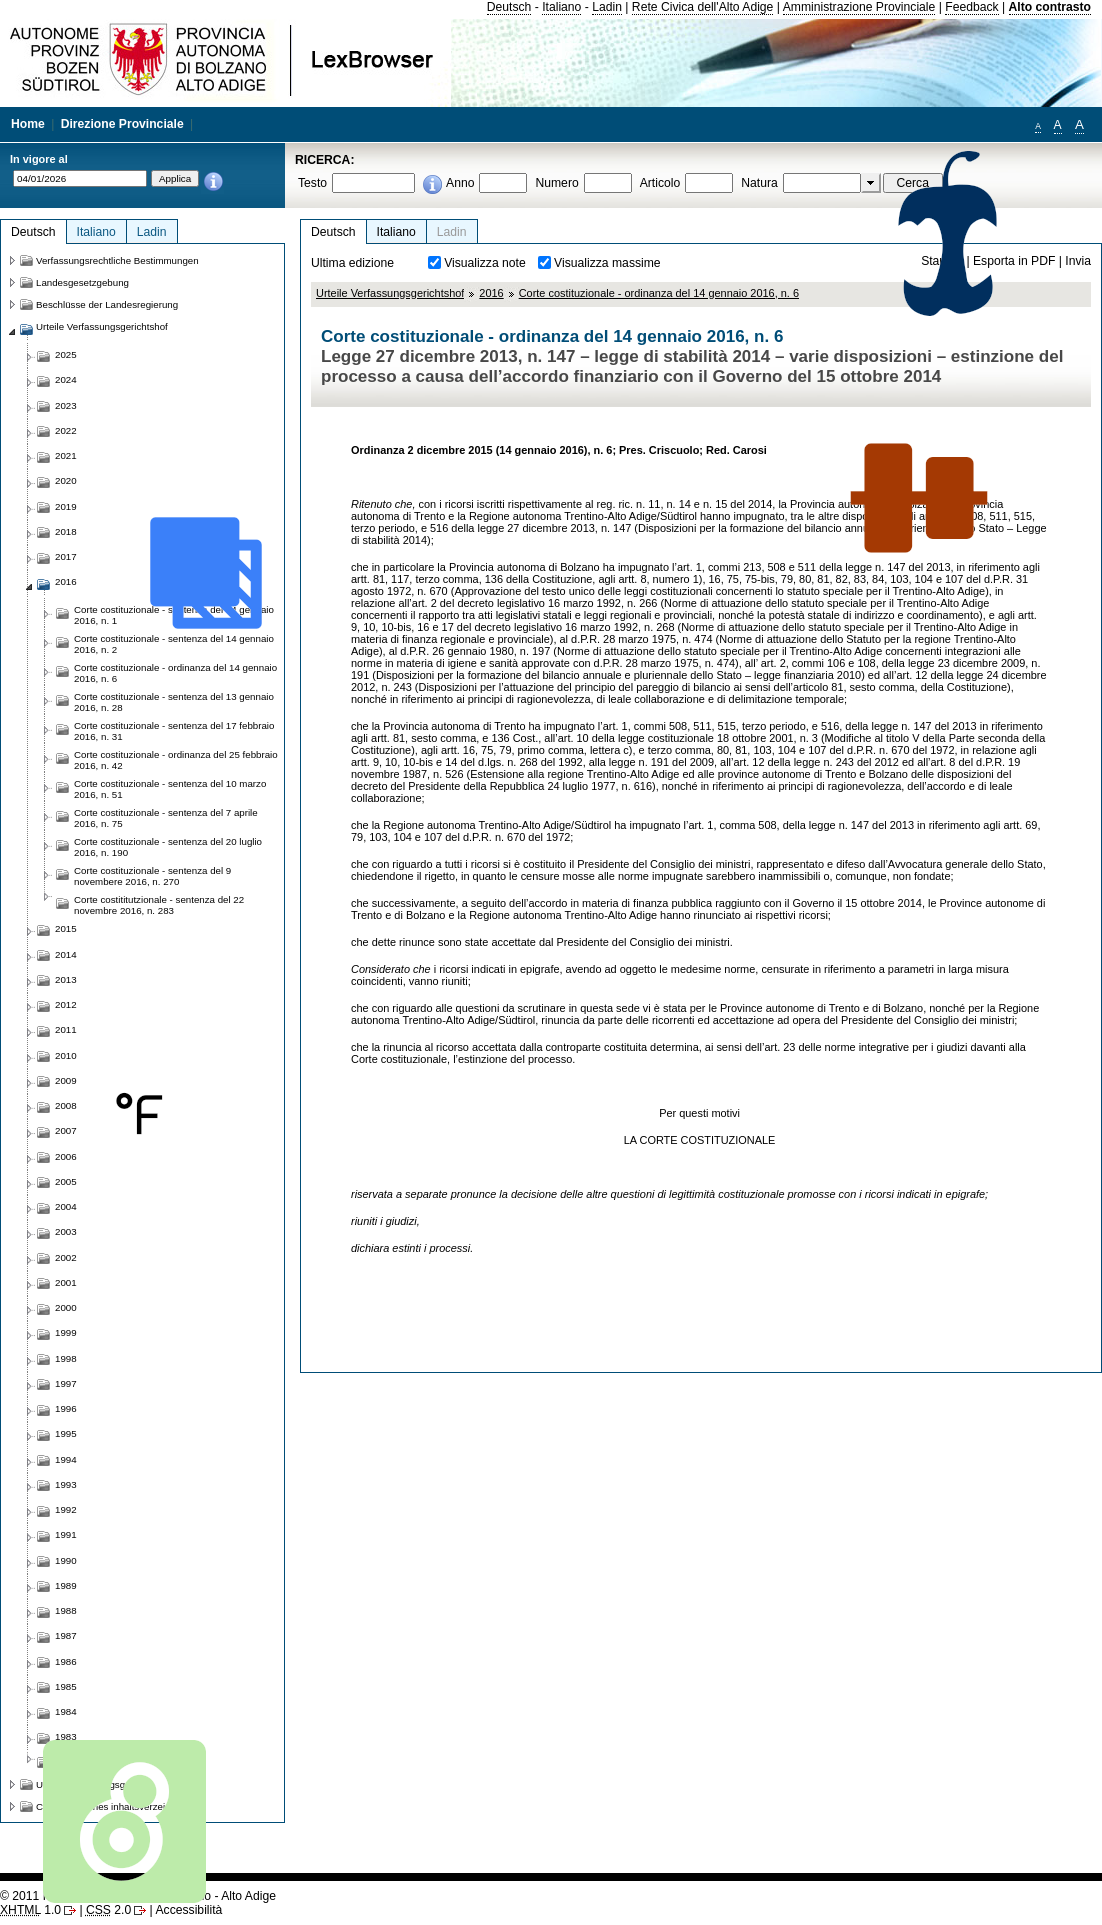 The width and height of the screenshot is (1102, 1925). What do you see at coordinates (947, 233) in the screenshot?
I see `nf-core bioinformatics workflow community logo` at bounding box center [947, 233].